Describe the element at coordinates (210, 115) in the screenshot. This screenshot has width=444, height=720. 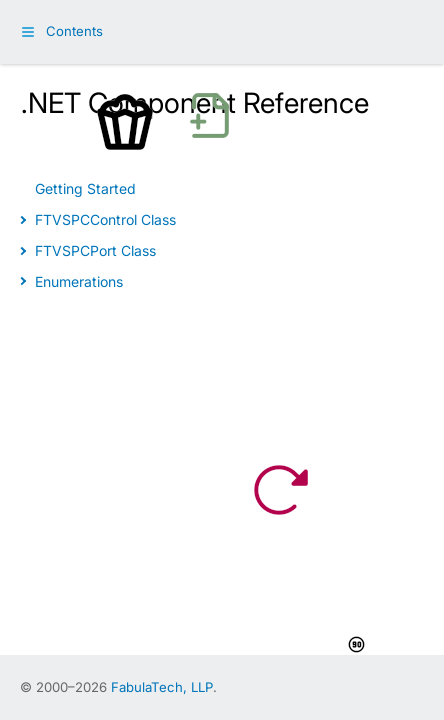
I see `create a new file` at that location.